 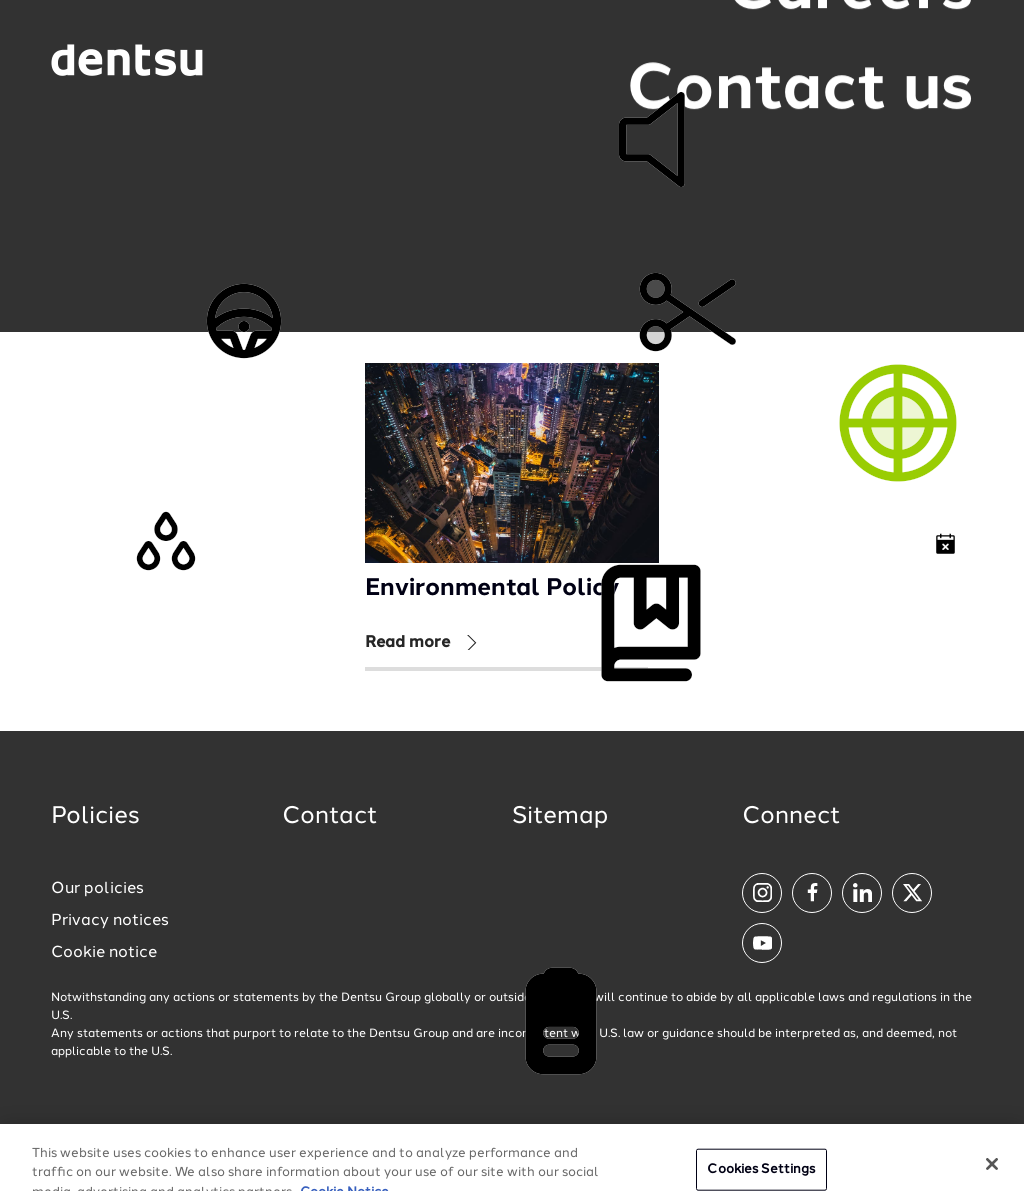 What do you see at coordinates (651, 623) in the screenshot?
I see `access your bookmarked reading list` at bounding box center [651, 623].